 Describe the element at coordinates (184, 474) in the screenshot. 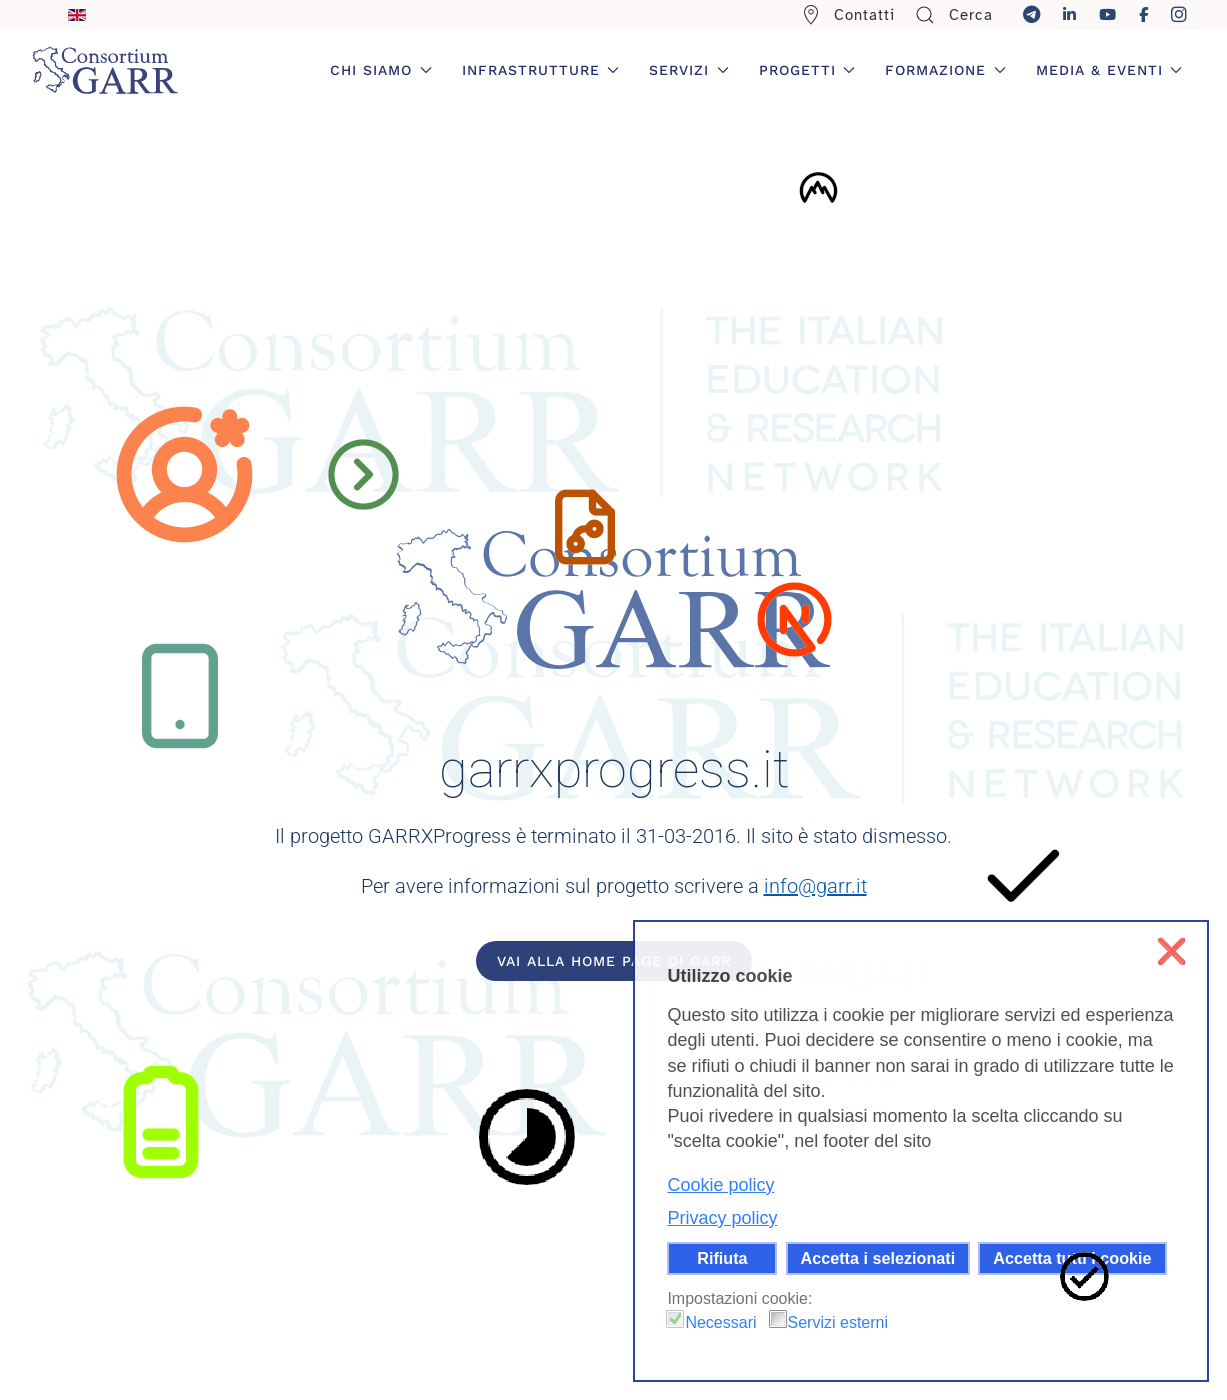

I see `access user profile settings` at that location.